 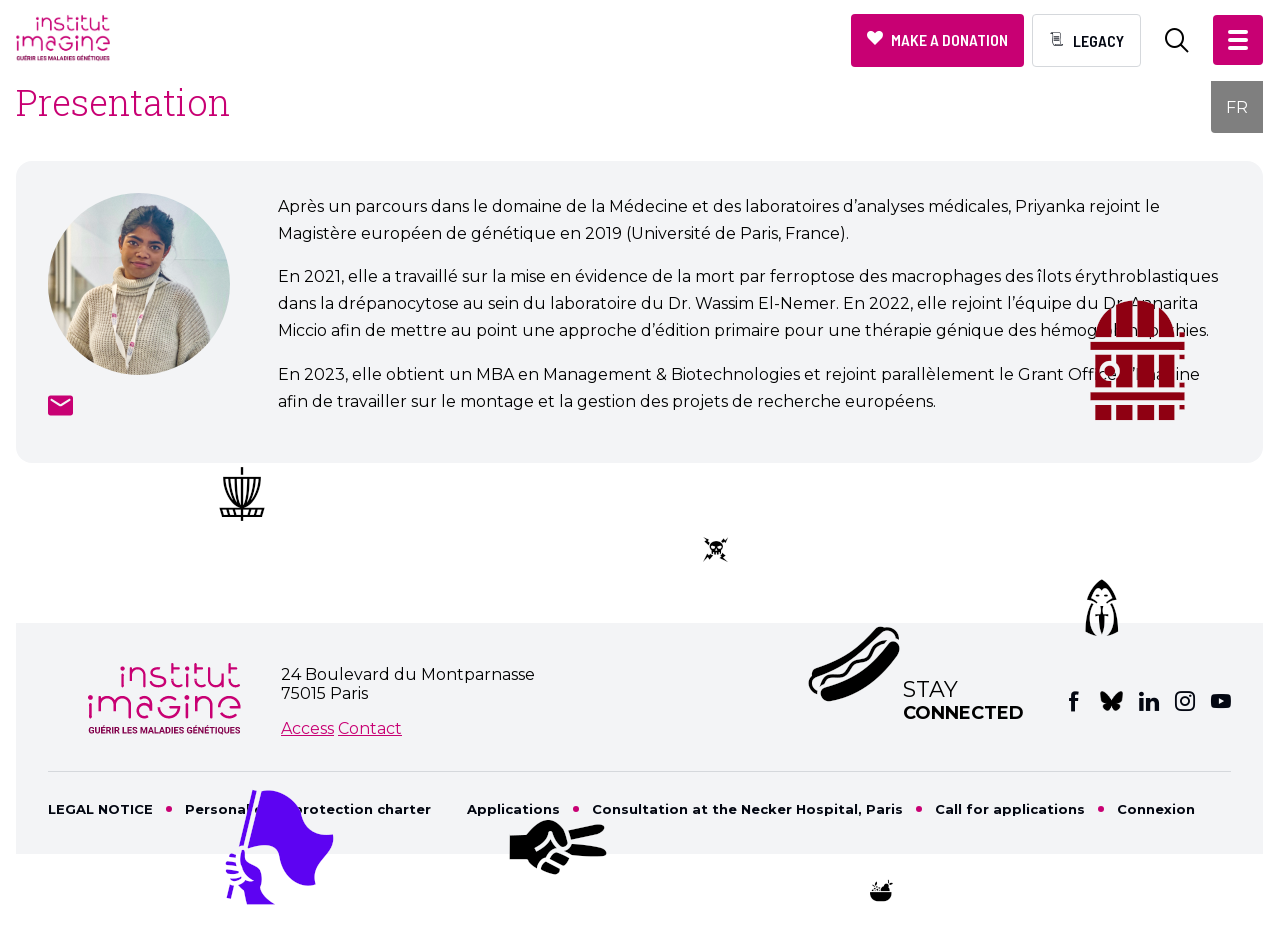 What do you see at coordinates (715, 549) in the screenshot?
I see `indicates a powerful attack or special ability` at bounding box center [715, 549].